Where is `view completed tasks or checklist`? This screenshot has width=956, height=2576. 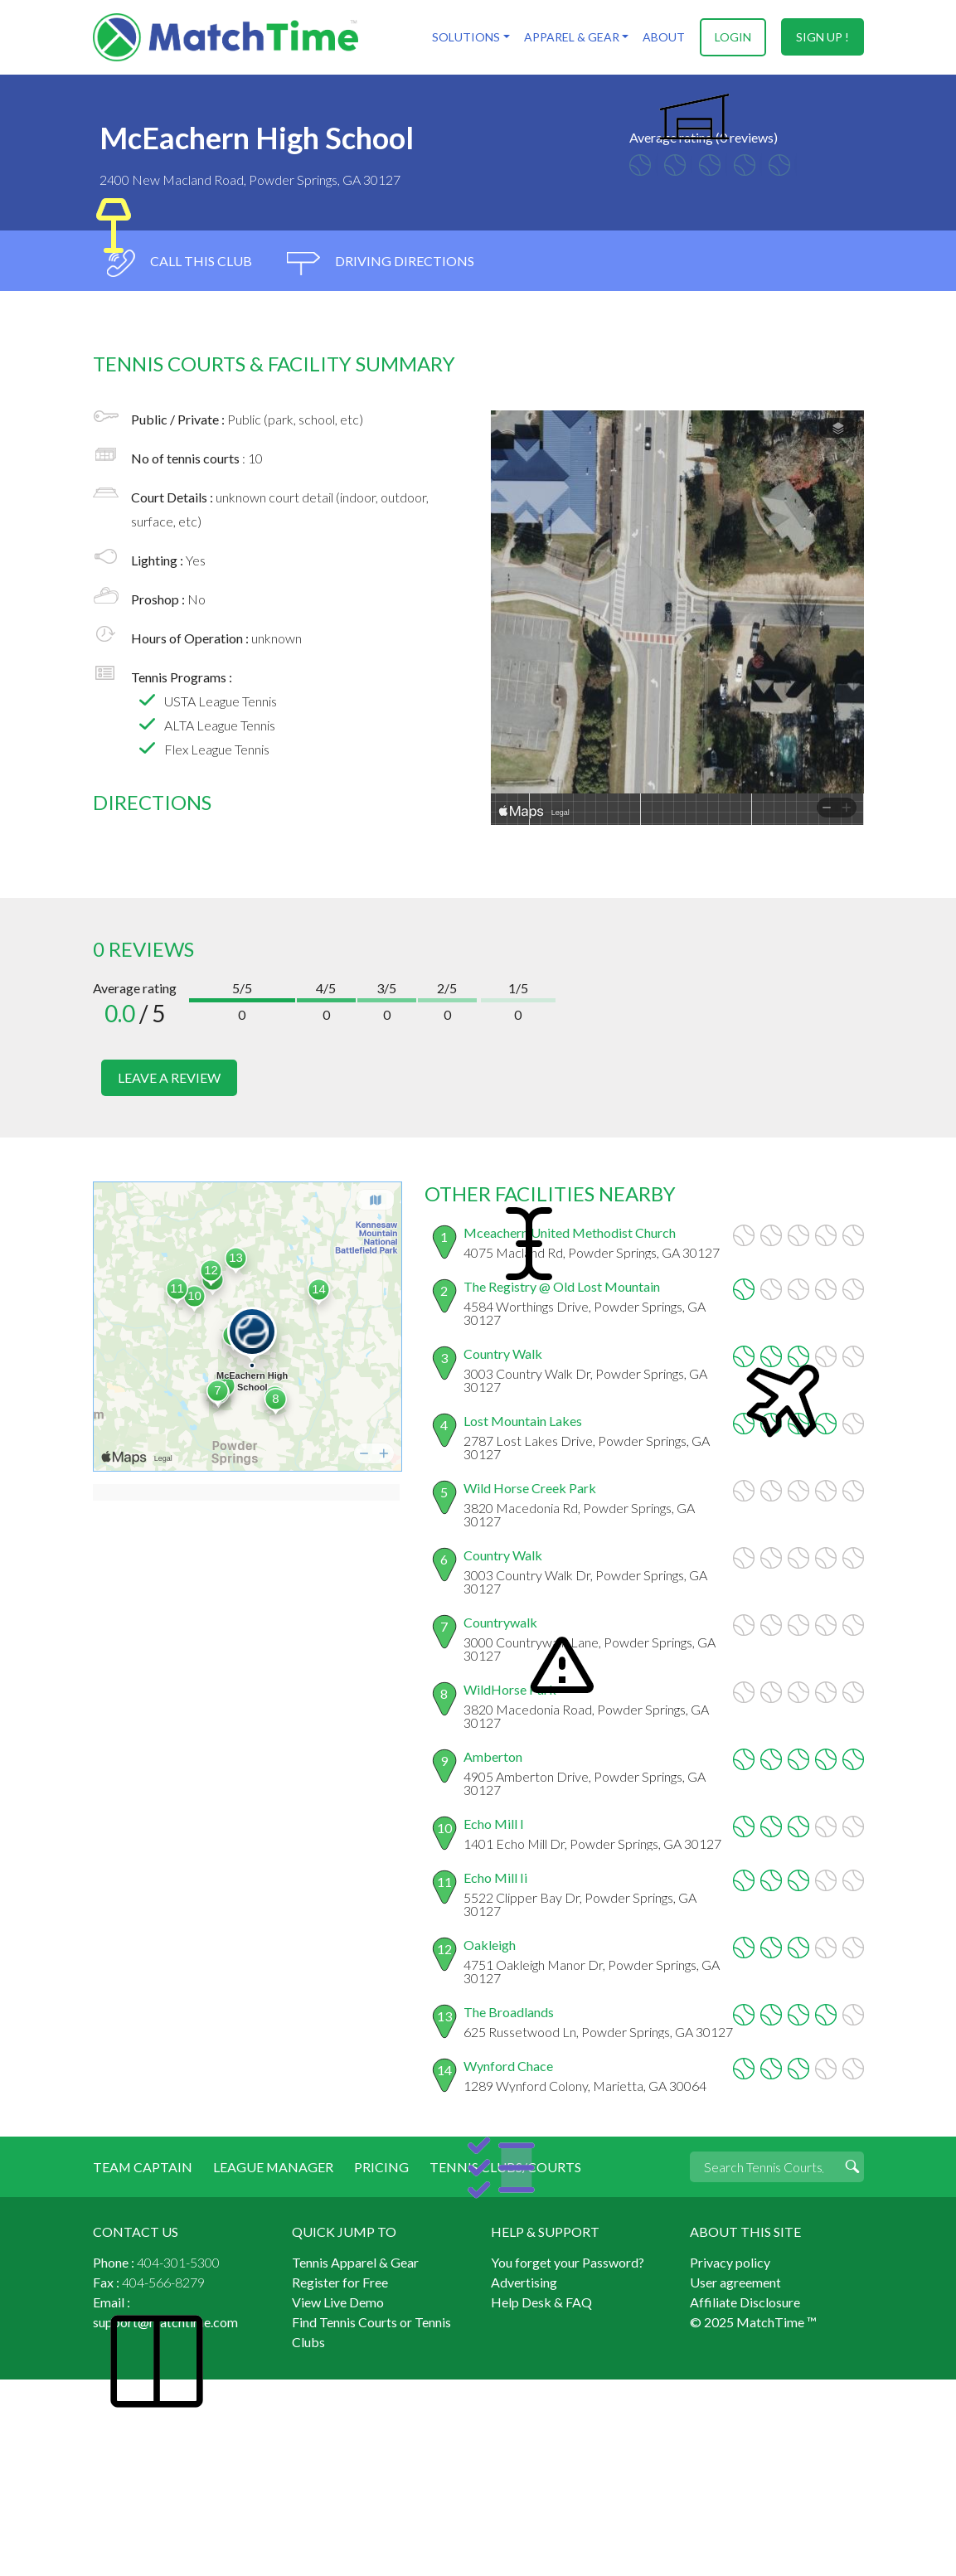 view completed tasks or checklist is located at coordinates (501, 2167).